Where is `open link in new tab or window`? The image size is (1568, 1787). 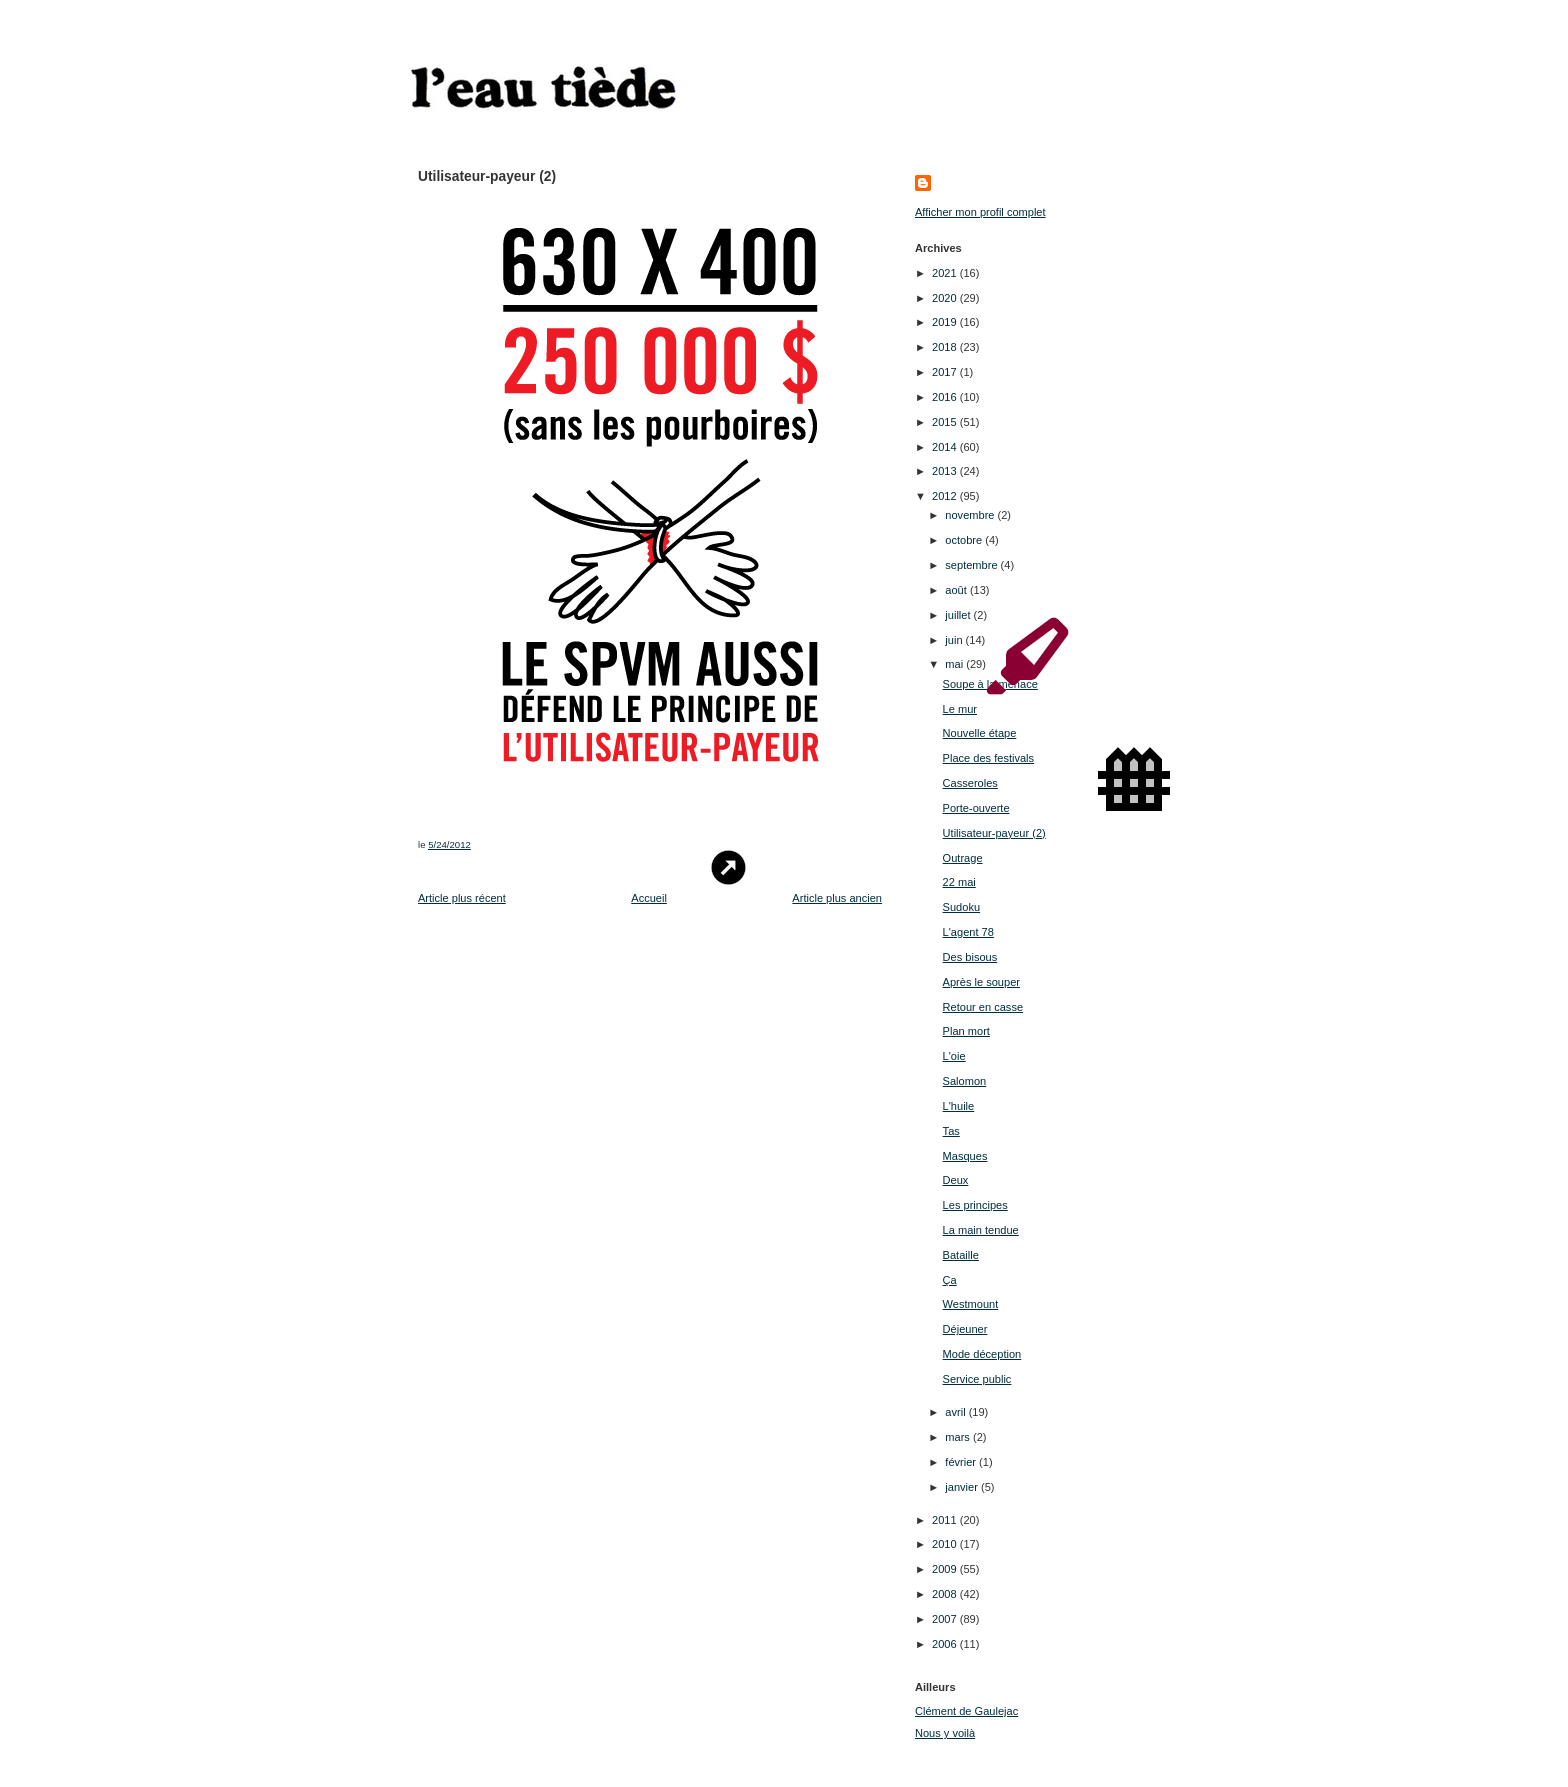
open link in new tab or window is located at coordinates (728, 867).